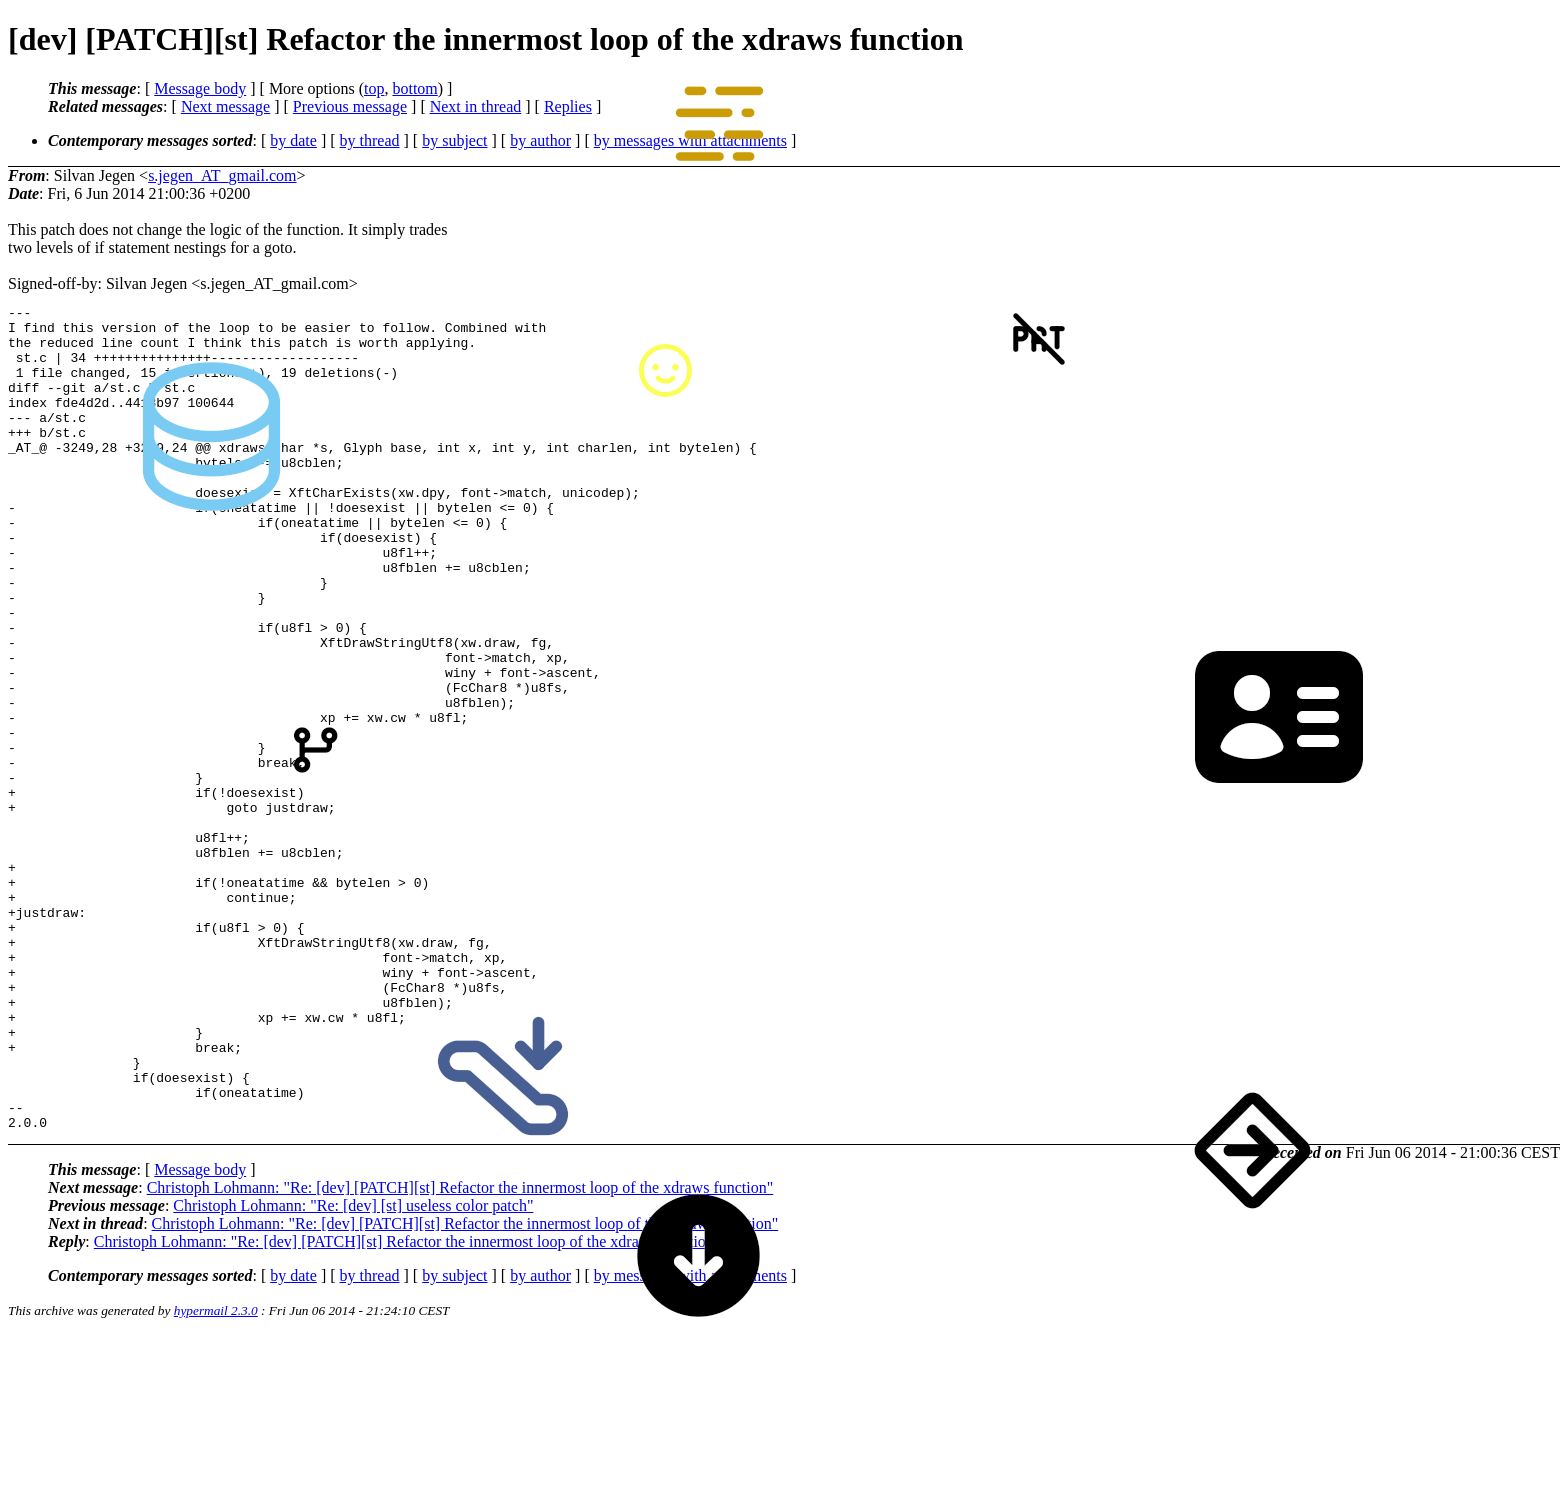 The width and height of the screenshot is (1568, 1500). What do you see at coordinates (719, 121) in the screenshot?
I see `indicates misty or foggy weather conditions` at bounding box center [719, 121].